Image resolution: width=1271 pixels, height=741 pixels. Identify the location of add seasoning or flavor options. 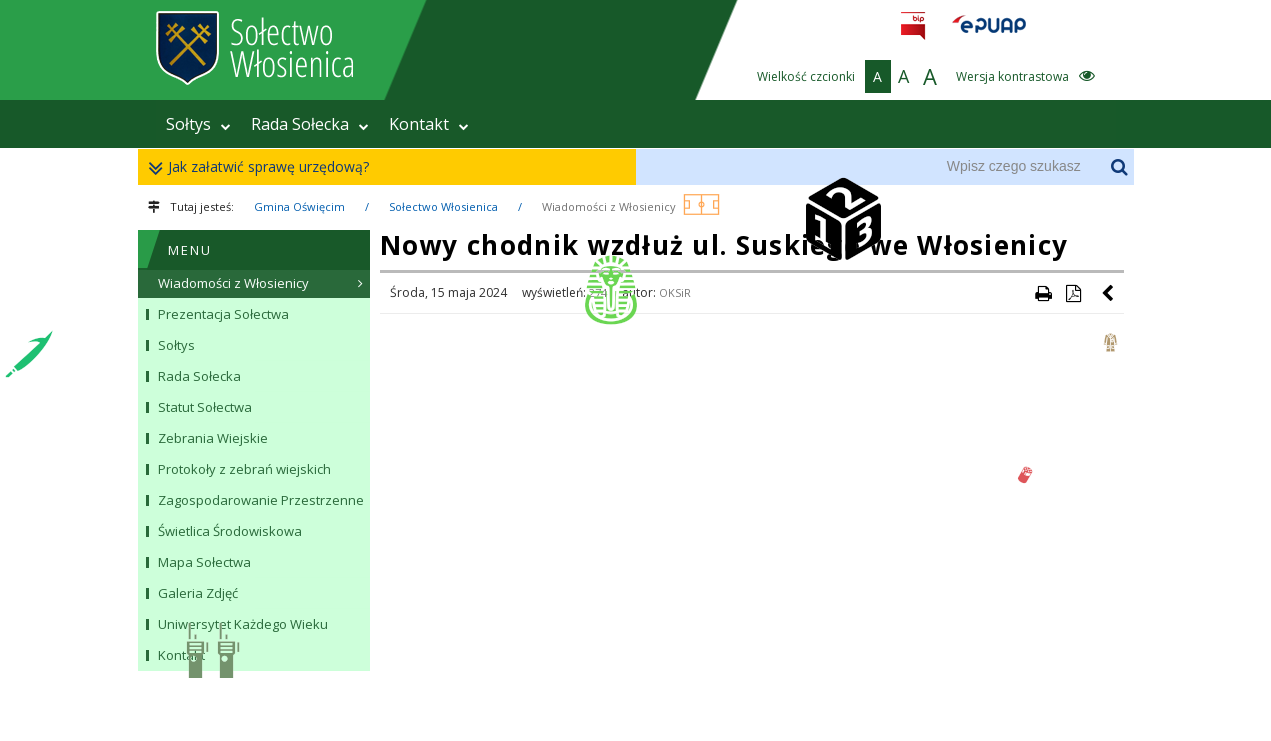
(1025, 475).